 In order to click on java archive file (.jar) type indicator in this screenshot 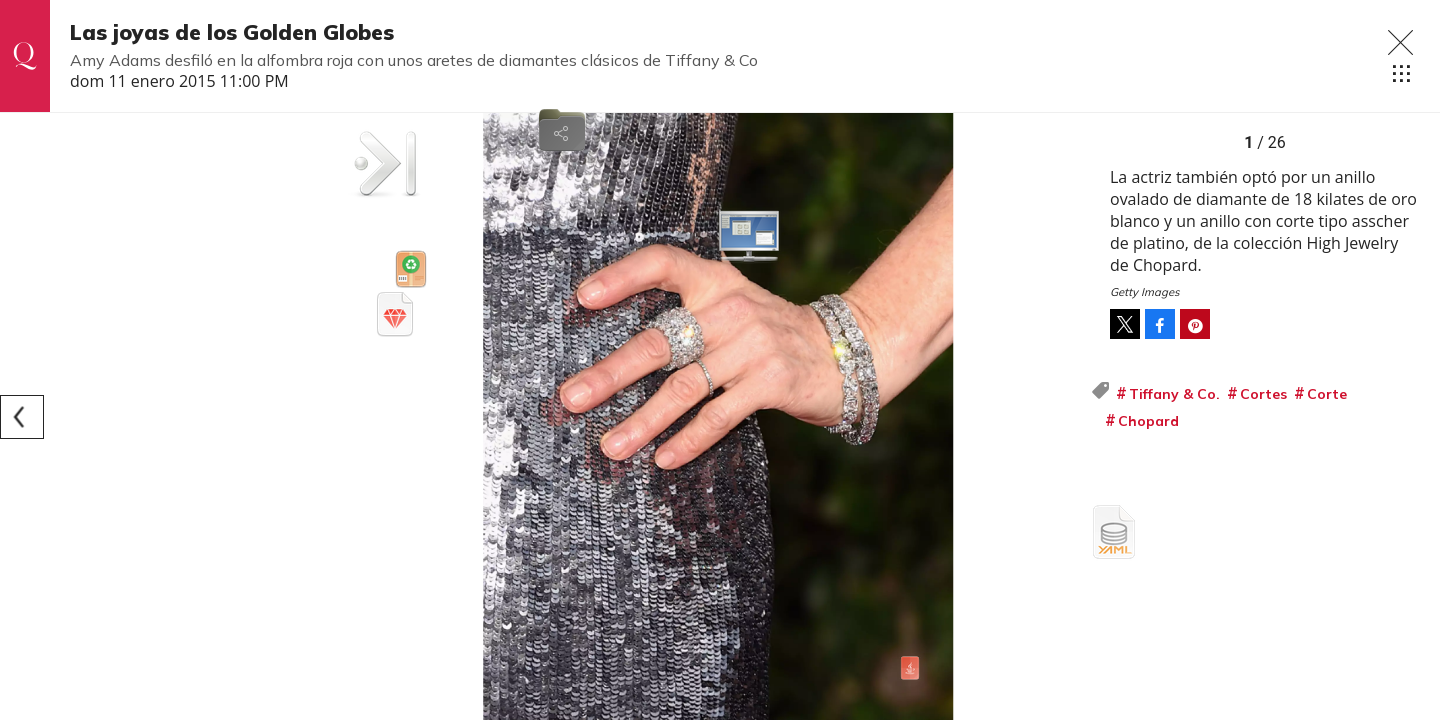, I will do `click(910, 668)`.